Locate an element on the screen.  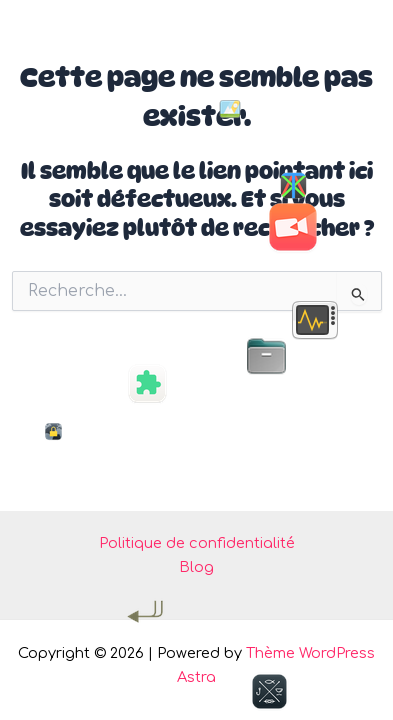
open the screen recorder app is located at coordinates (293, 227).